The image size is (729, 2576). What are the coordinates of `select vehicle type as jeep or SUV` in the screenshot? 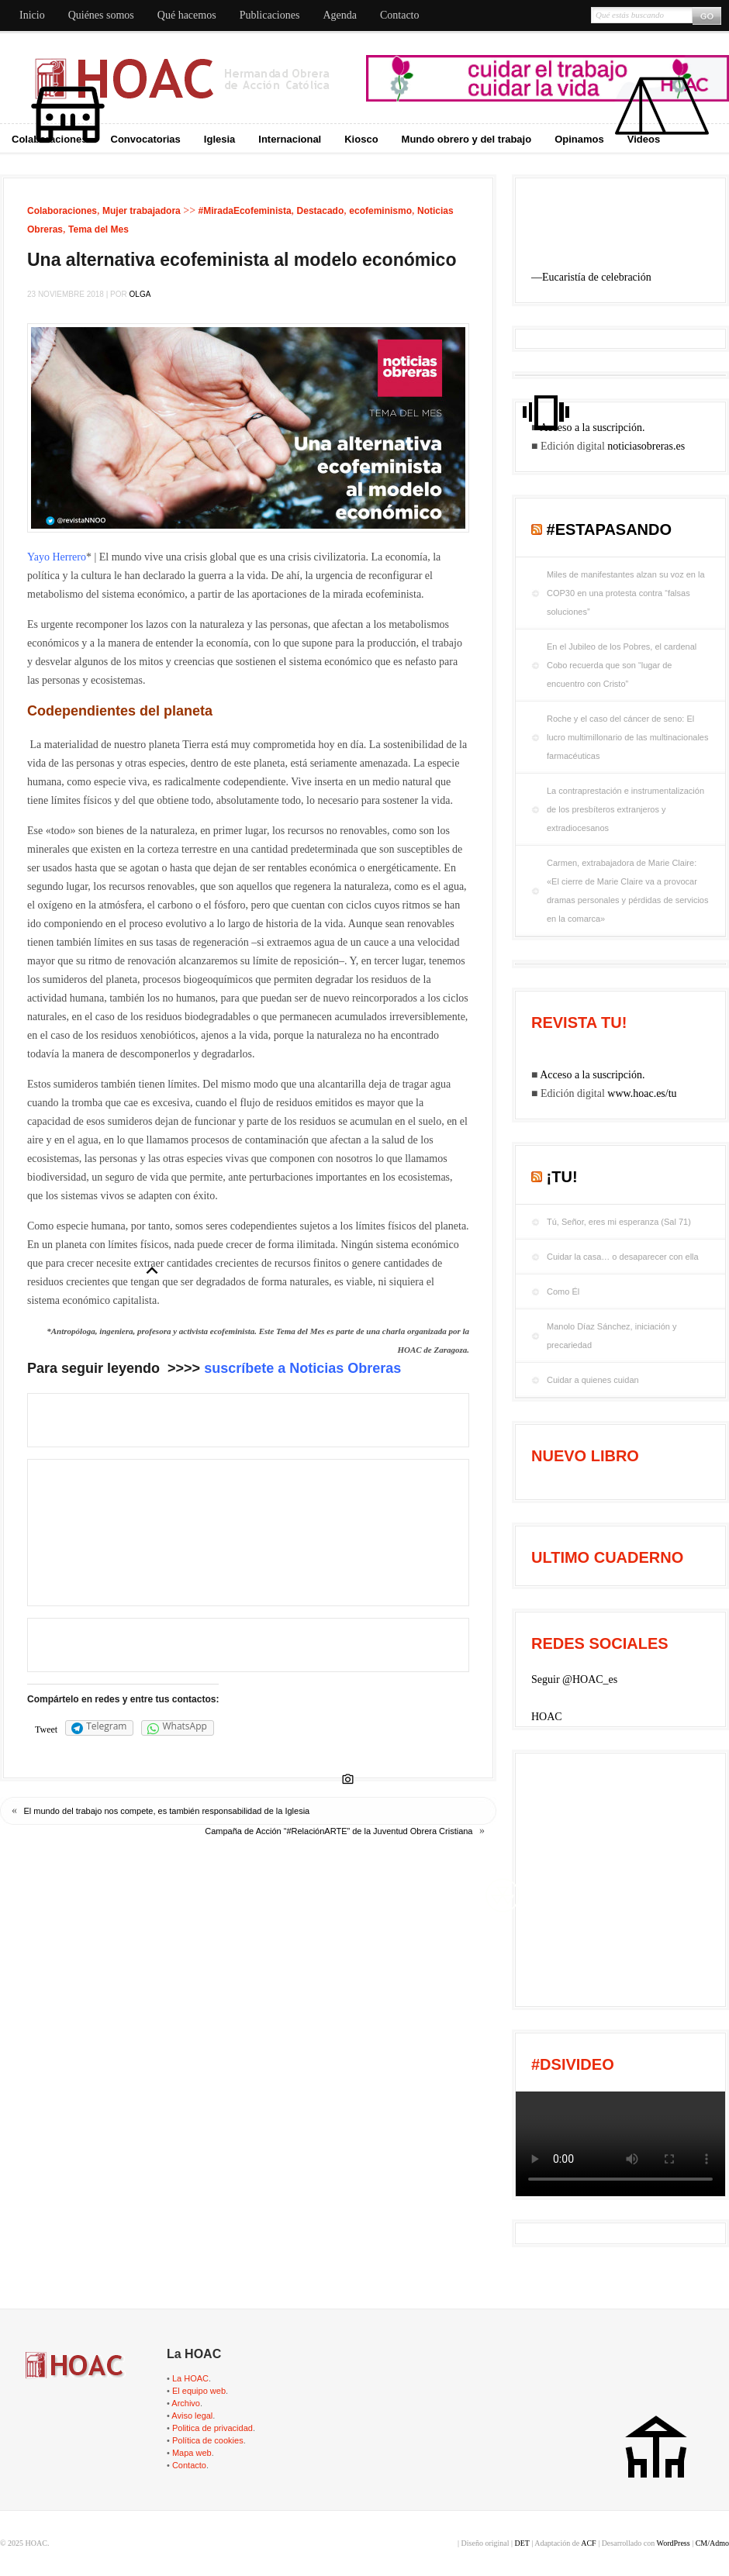 It's located at (67, 116).